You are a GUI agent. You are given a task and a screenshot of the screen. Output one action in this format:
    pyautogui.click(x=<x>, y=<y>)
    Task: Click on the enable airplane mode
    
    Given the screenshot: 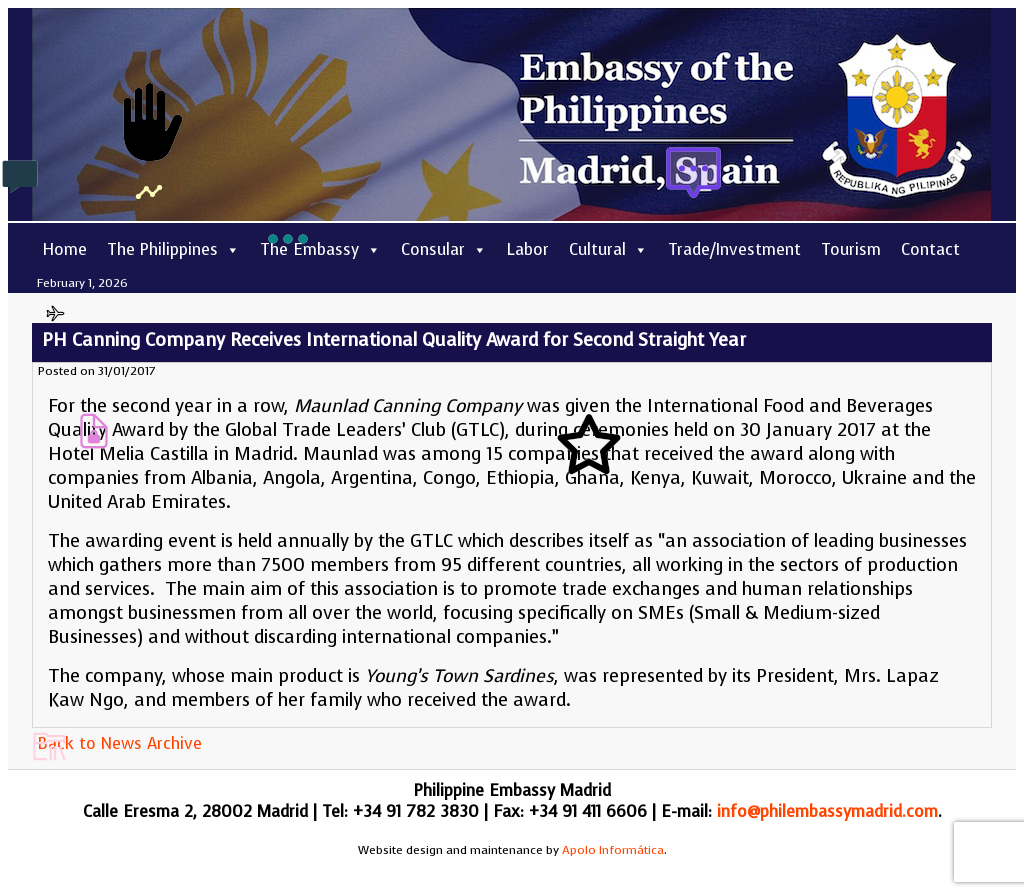 What is the action you would take?
    pyautogui.click(x=55, y=313)
    